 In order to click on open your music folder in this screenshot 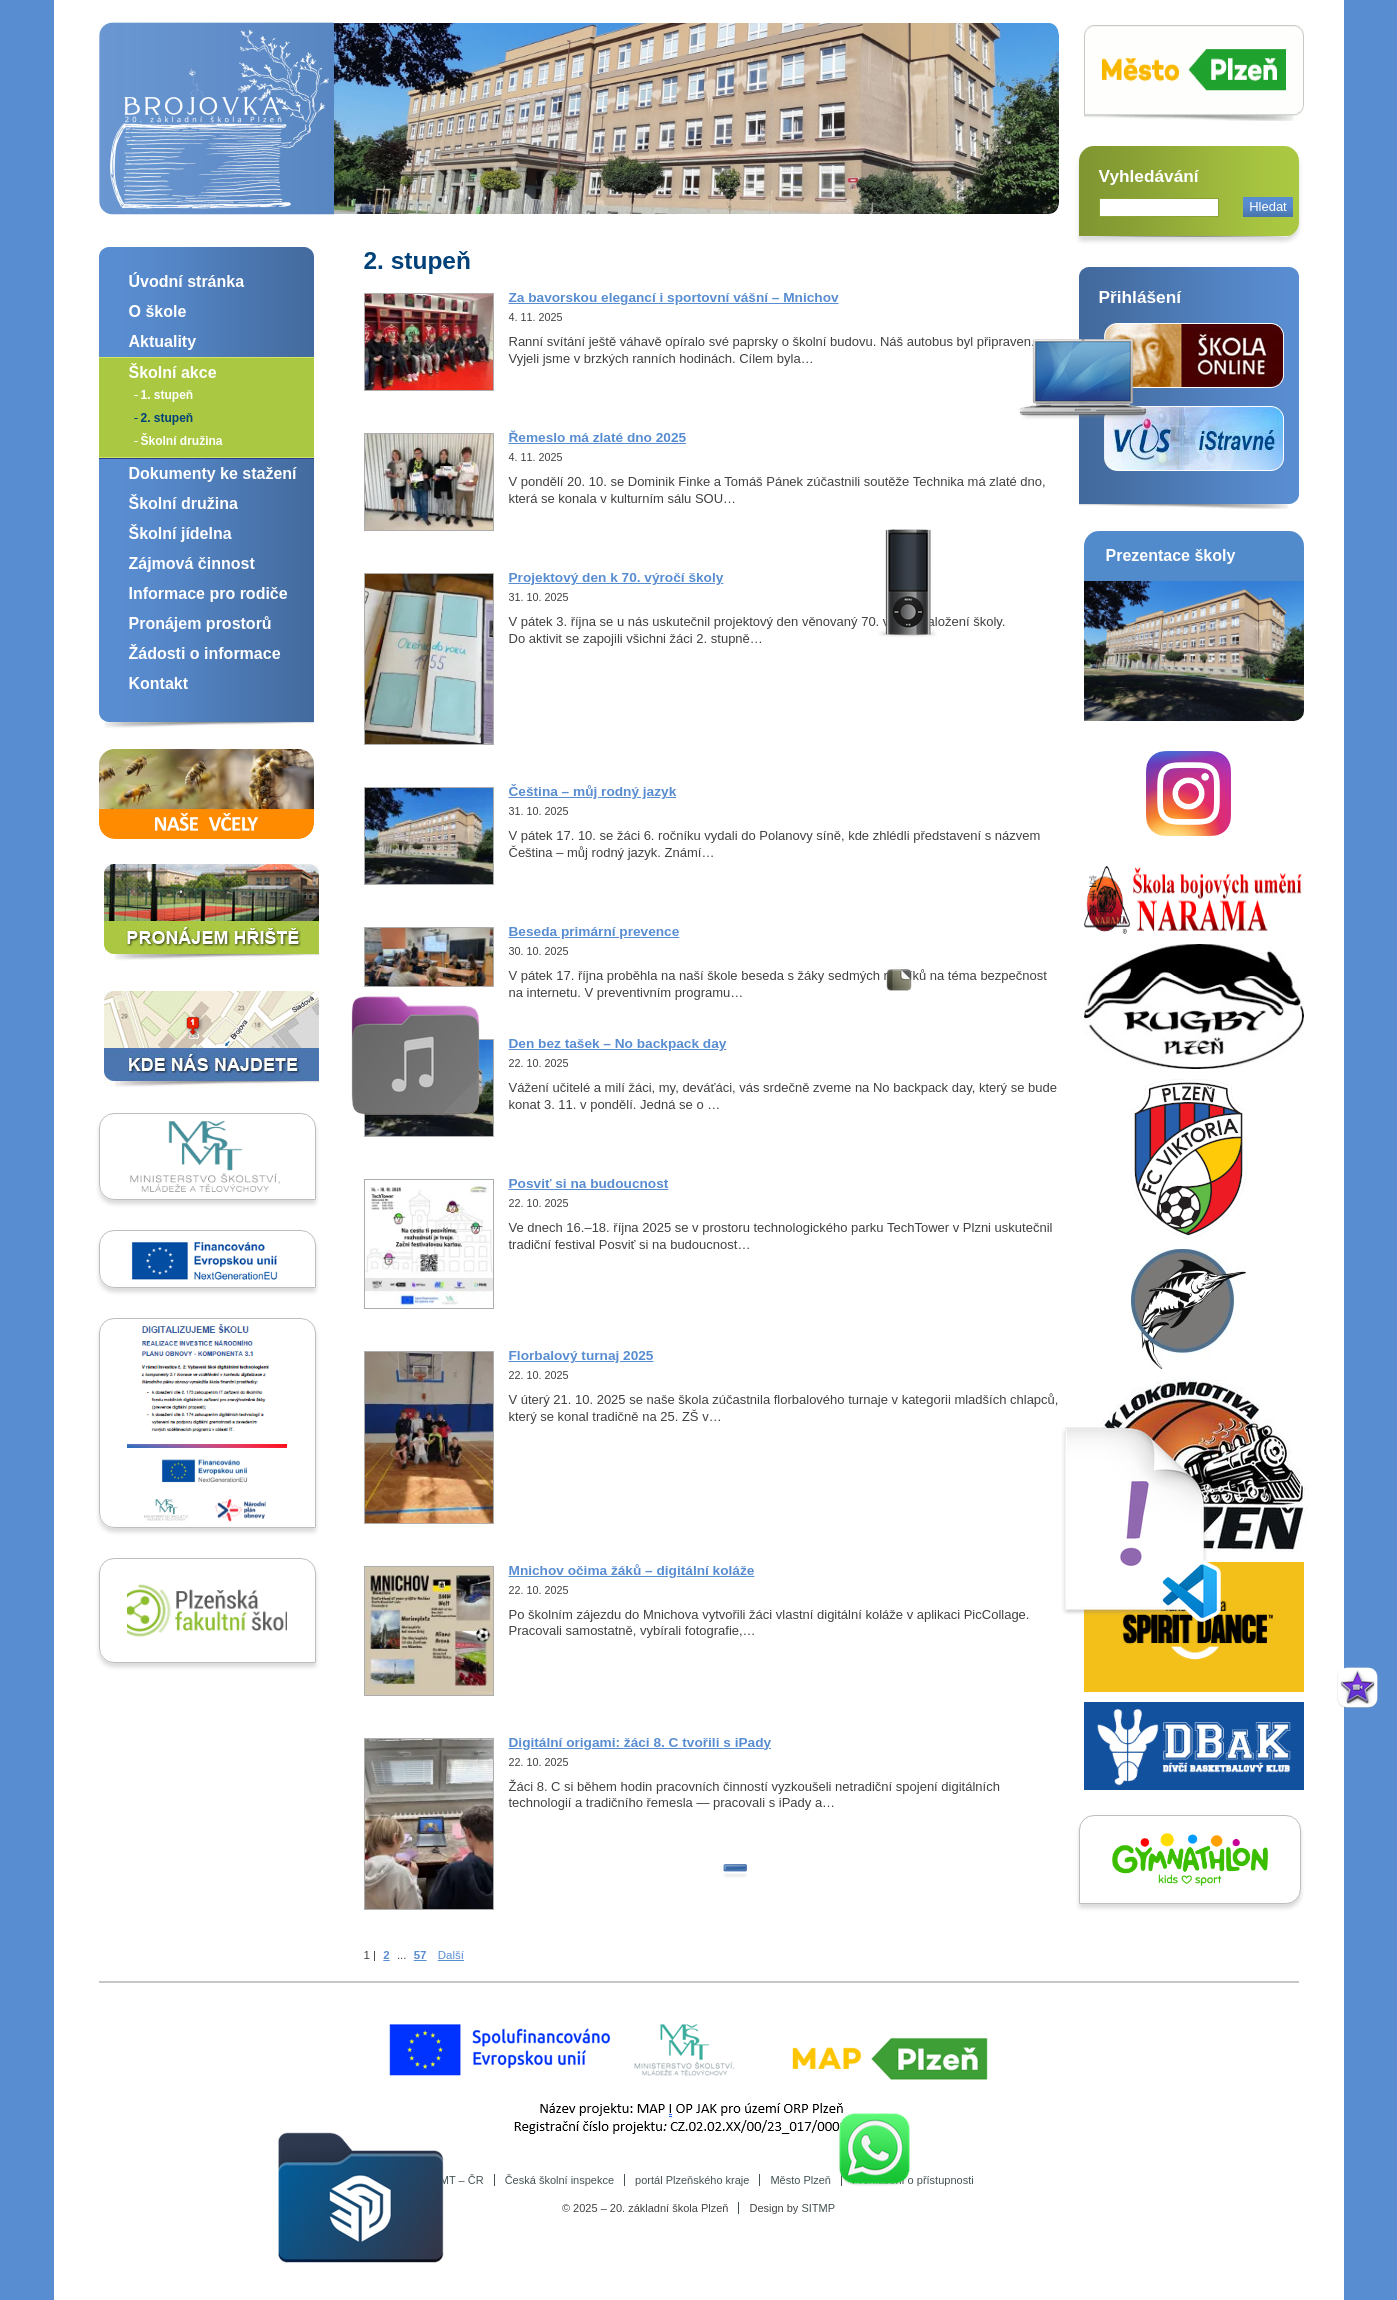, I will do `click(415, 1055)`.